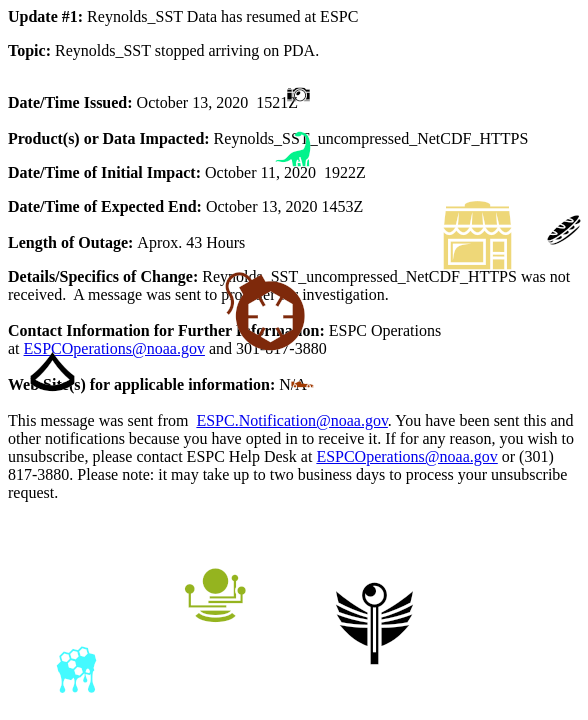  Describe the element at coordinates (52, 371) in the screenshot. I see `indicates private first class military rank` at that location.